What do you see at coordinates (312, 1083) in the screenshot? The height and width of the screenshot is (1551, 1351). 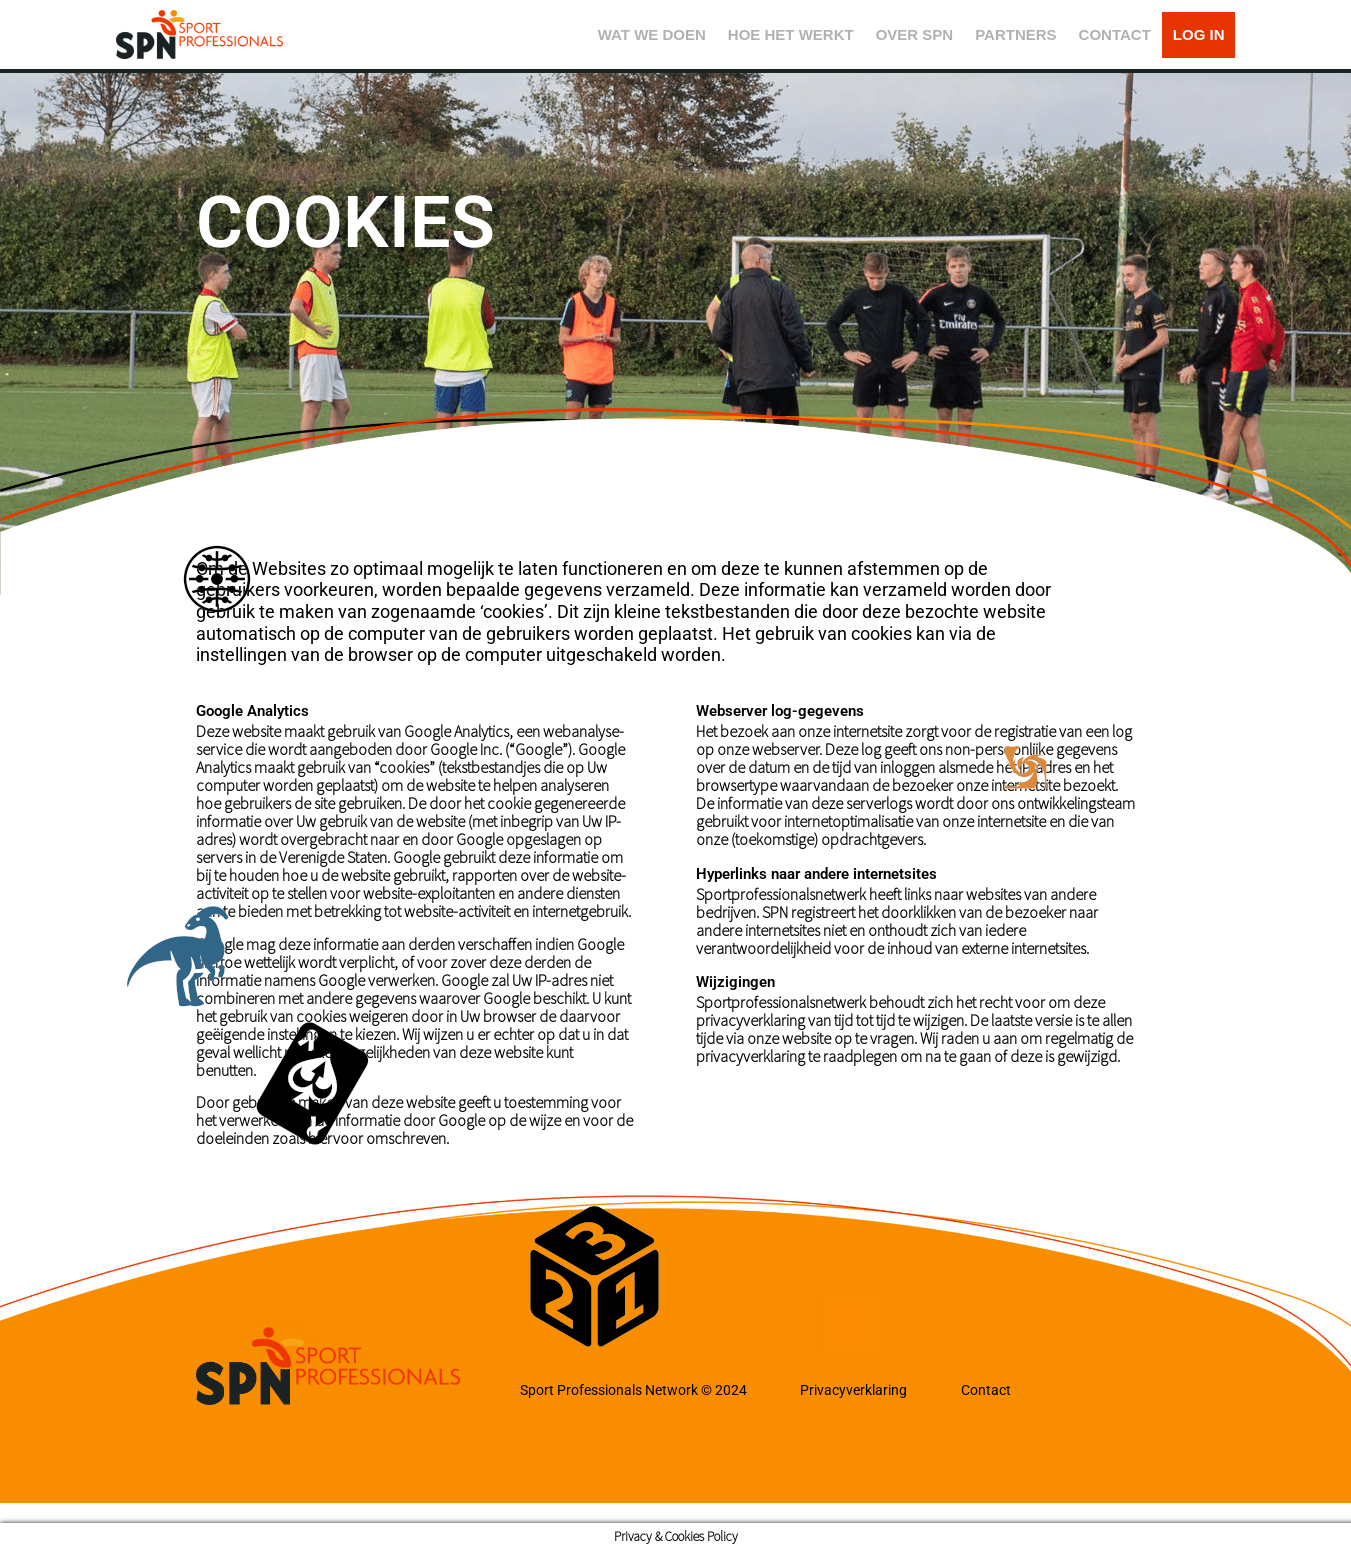 I see `ace of spades playing card` at bounding box center [312, 1083].